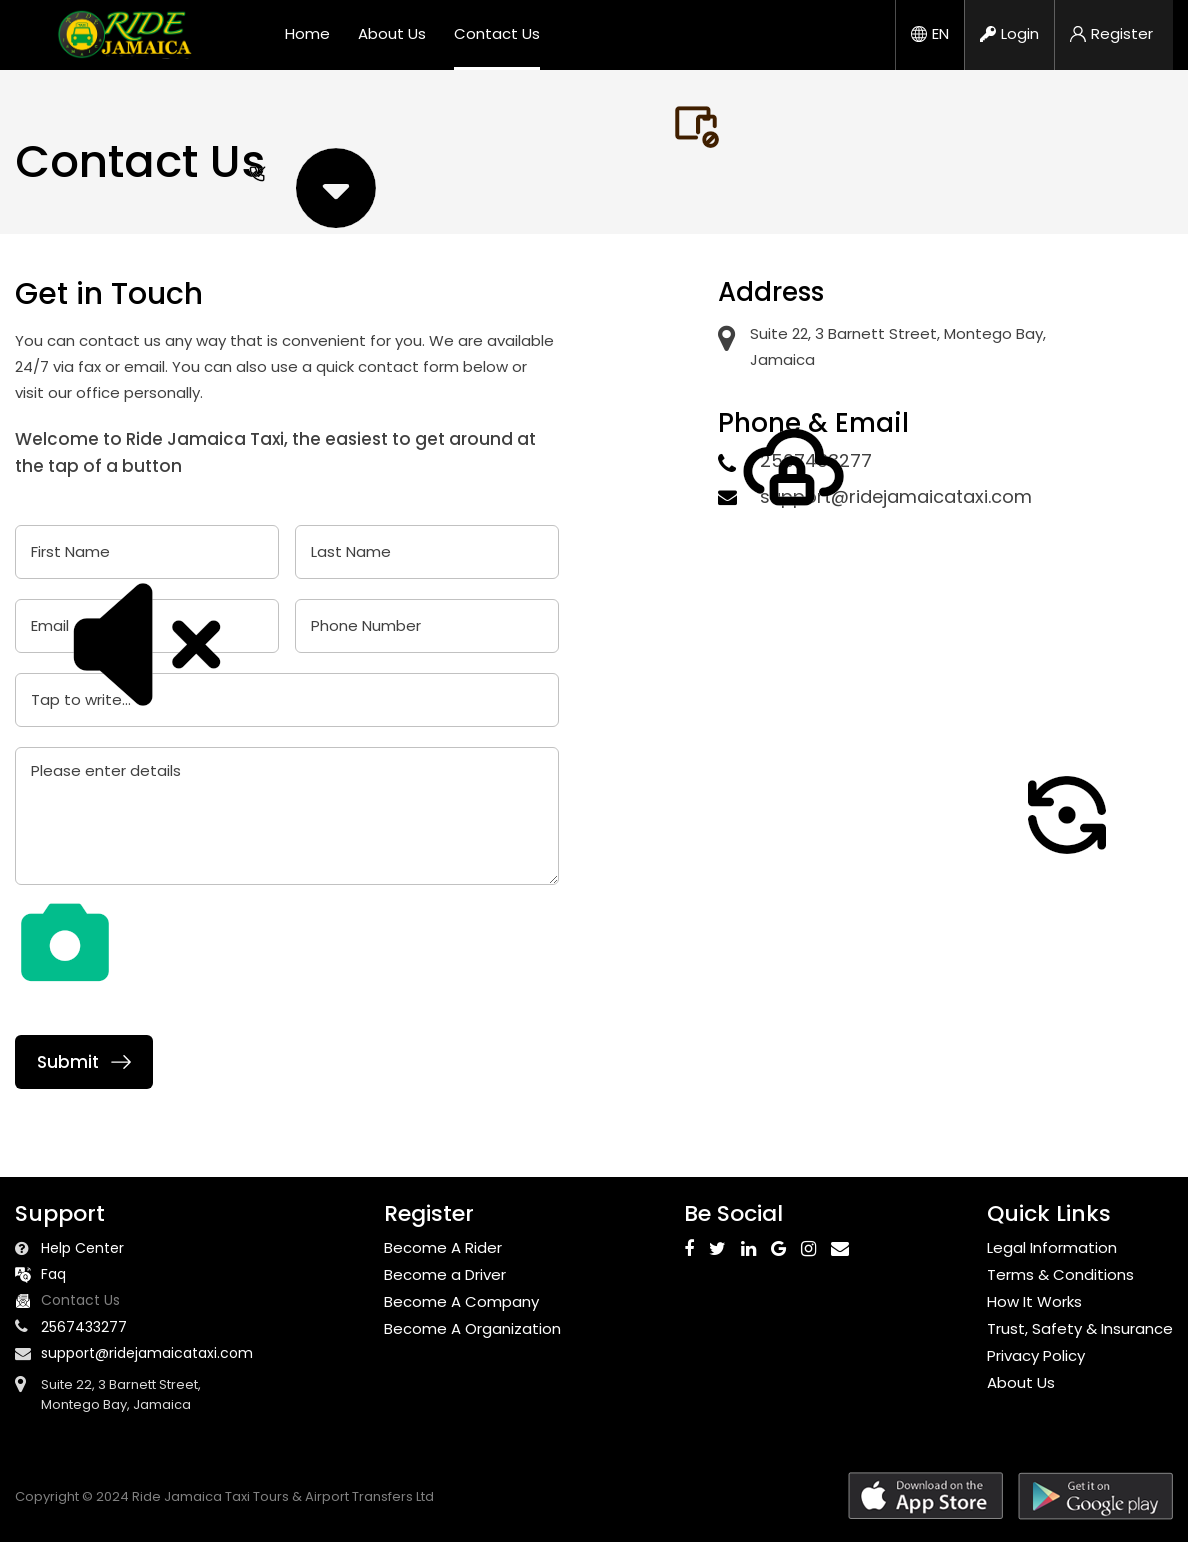  I want to click on take a photo, so click(65, 944).